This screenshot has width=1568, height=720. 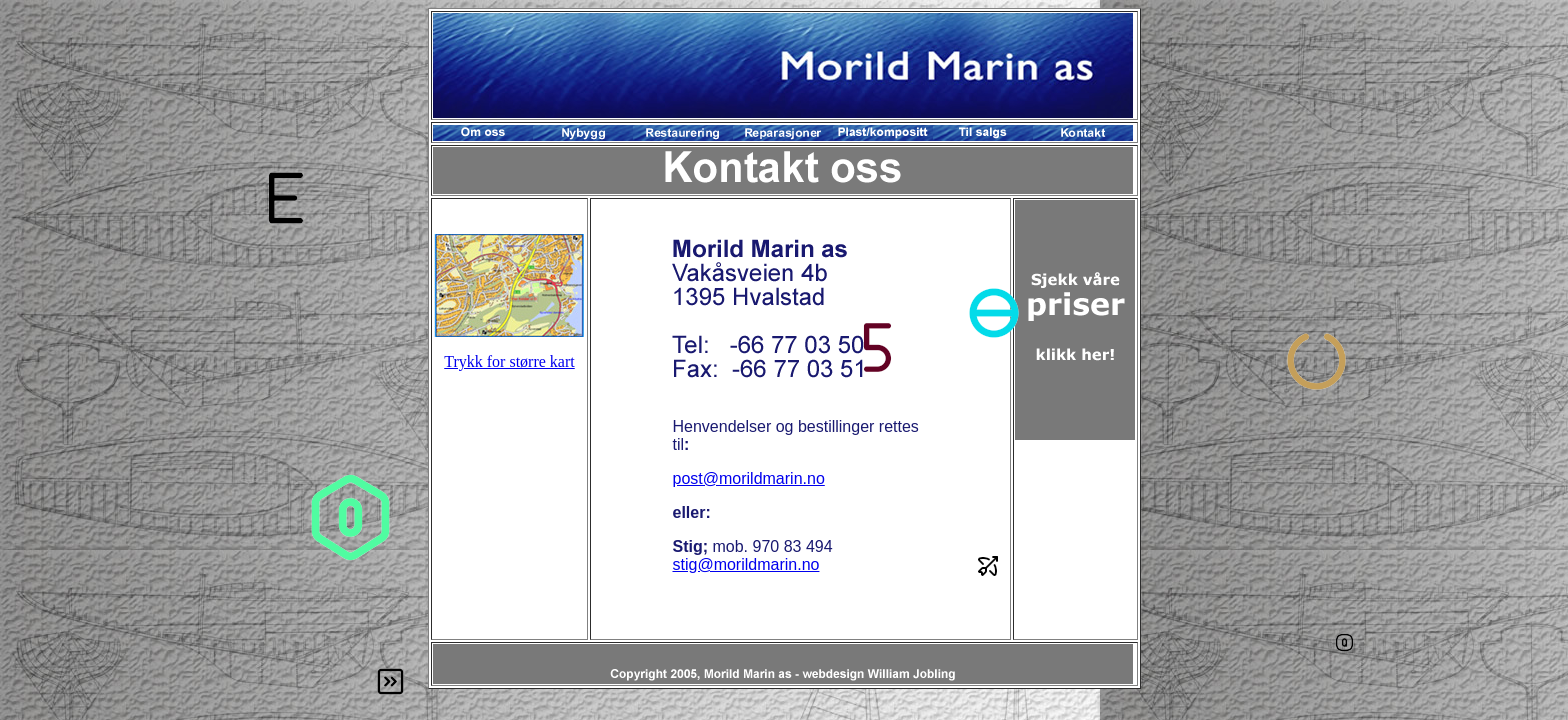 I want to click on navigate forward or skip ahead, so click(x=390, y=681).